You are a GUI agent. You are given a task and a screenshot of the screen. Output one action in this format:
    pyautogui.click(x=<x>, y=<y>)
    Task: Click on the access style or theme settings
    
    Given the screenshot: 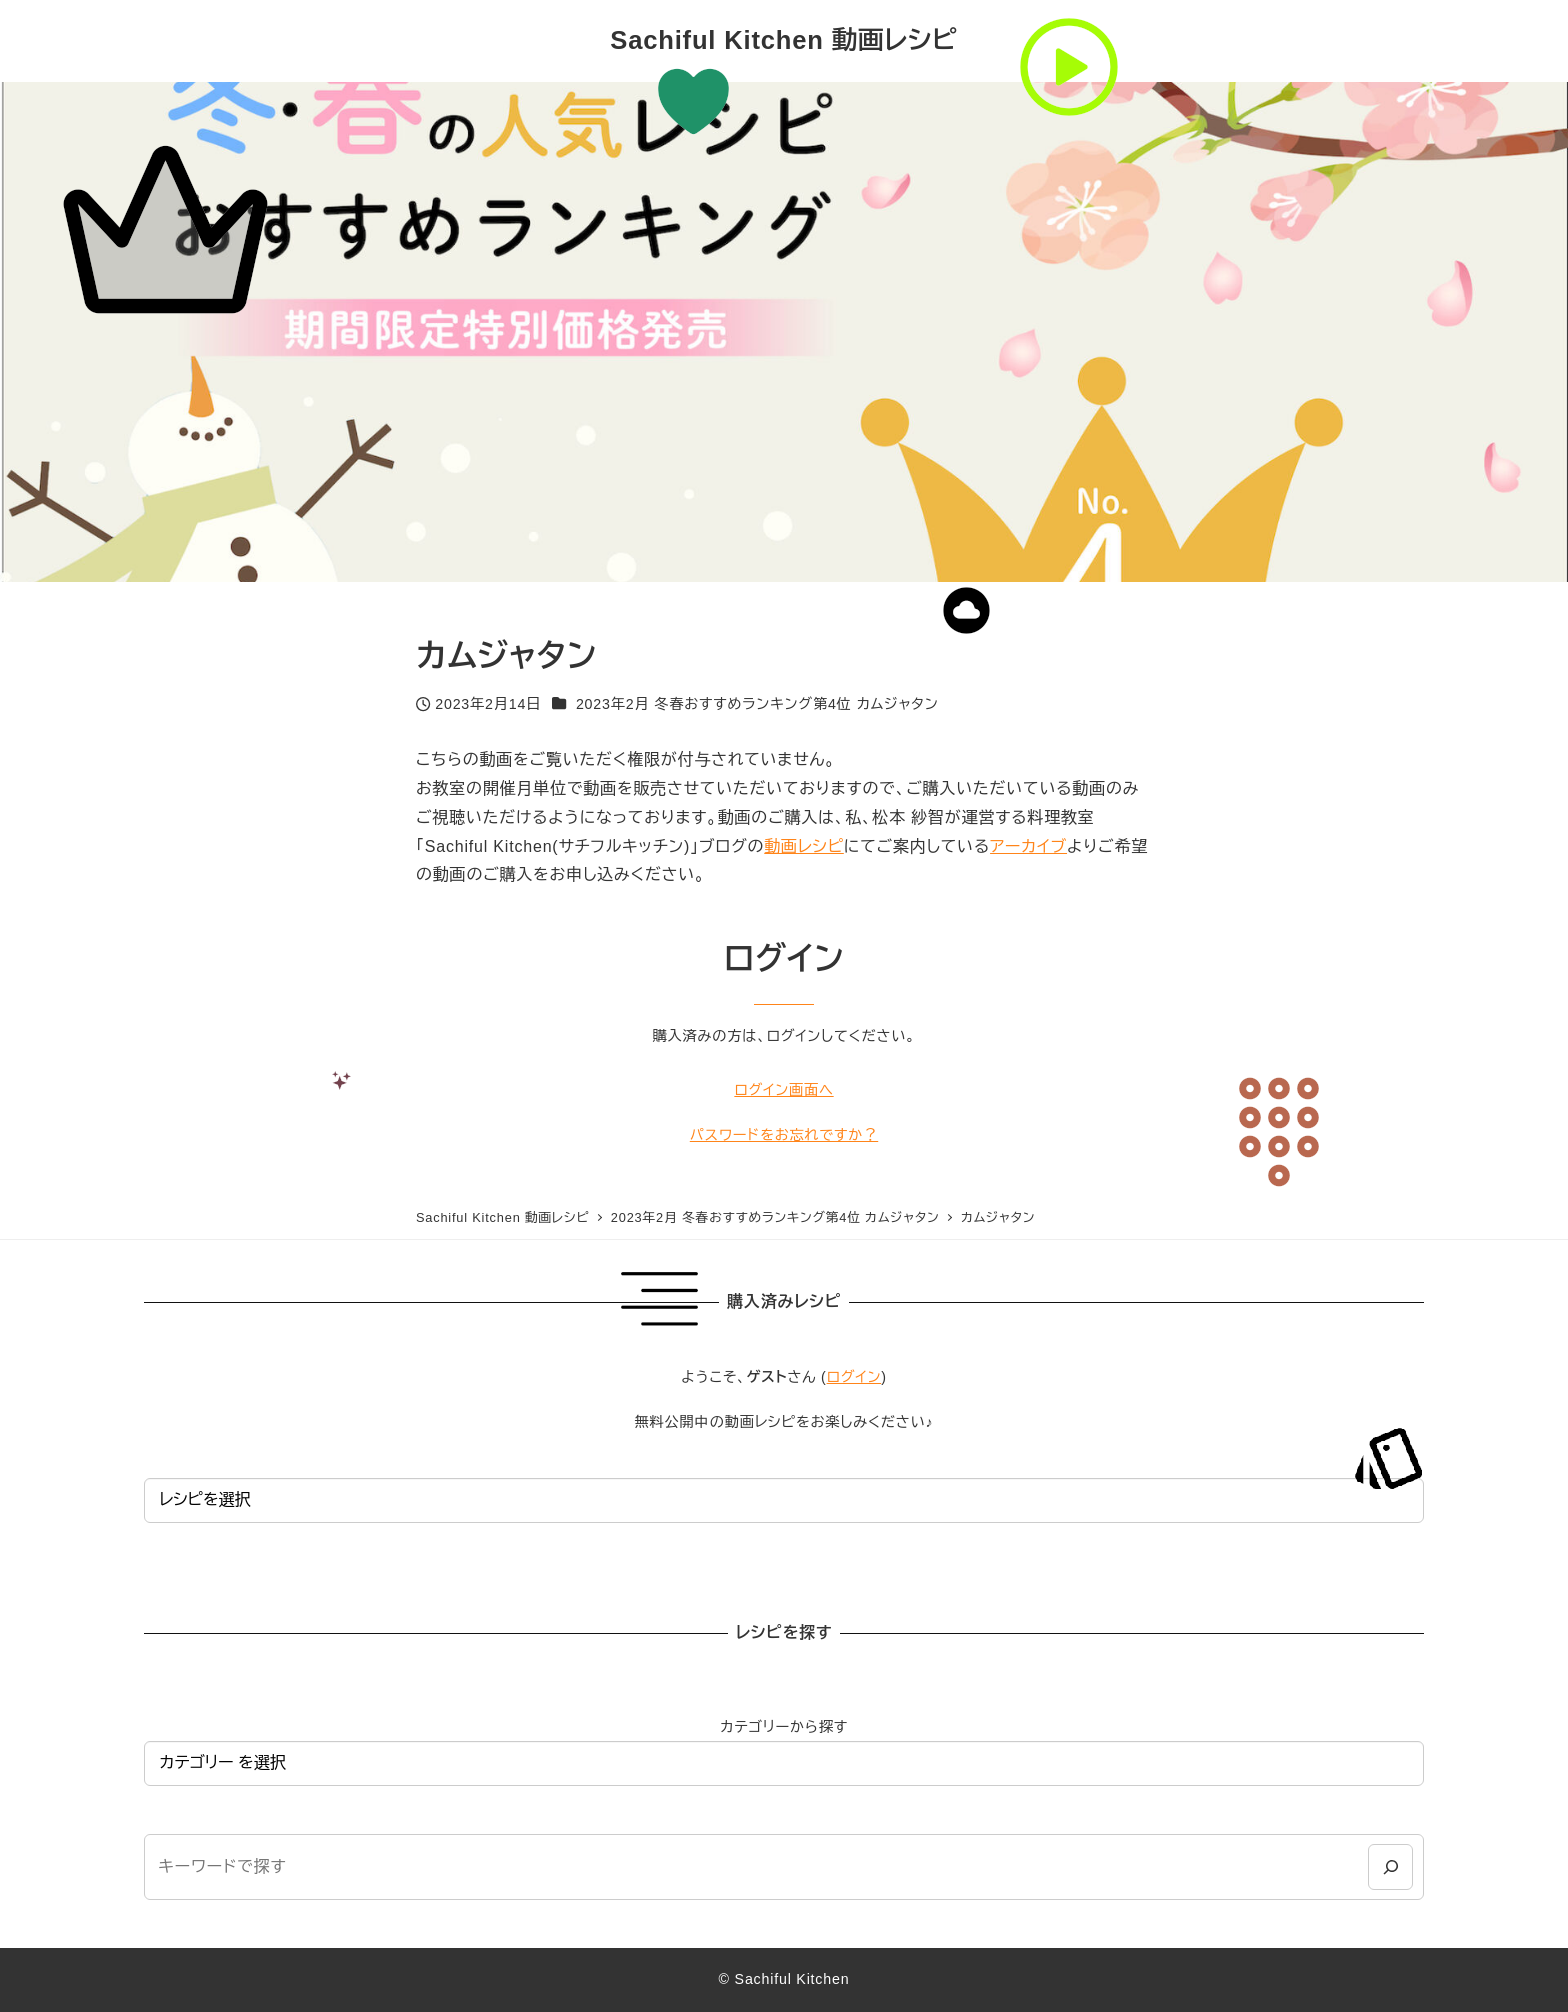 What is the action you would take?
    pyautogui.click(x=1389, y=1457)
    